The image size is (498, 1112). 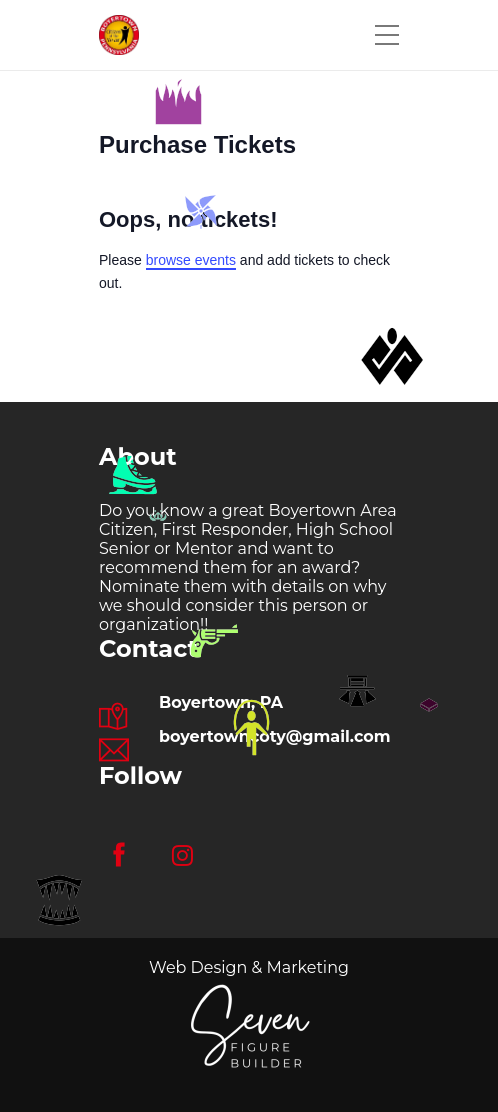 I want to click on access ice skating activities or sports, so click(x=133, y=475).